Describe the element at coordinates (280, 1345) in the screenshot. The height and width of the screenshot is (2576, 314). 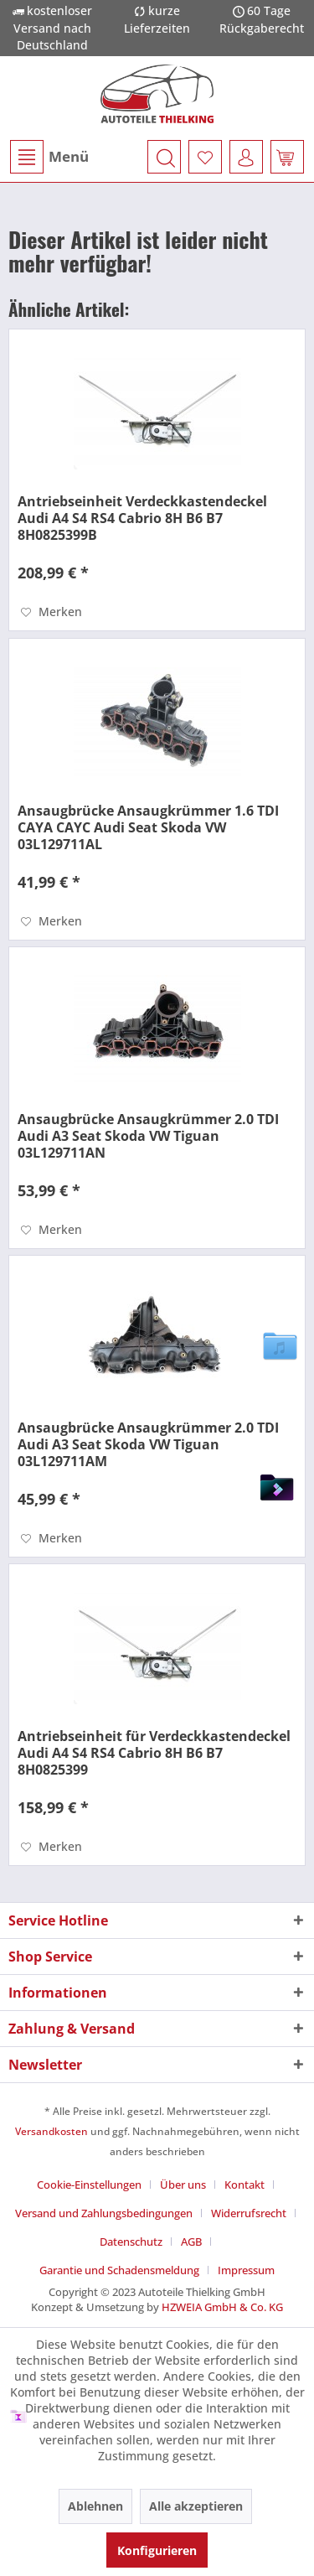
I see `open your music folder` at that location.